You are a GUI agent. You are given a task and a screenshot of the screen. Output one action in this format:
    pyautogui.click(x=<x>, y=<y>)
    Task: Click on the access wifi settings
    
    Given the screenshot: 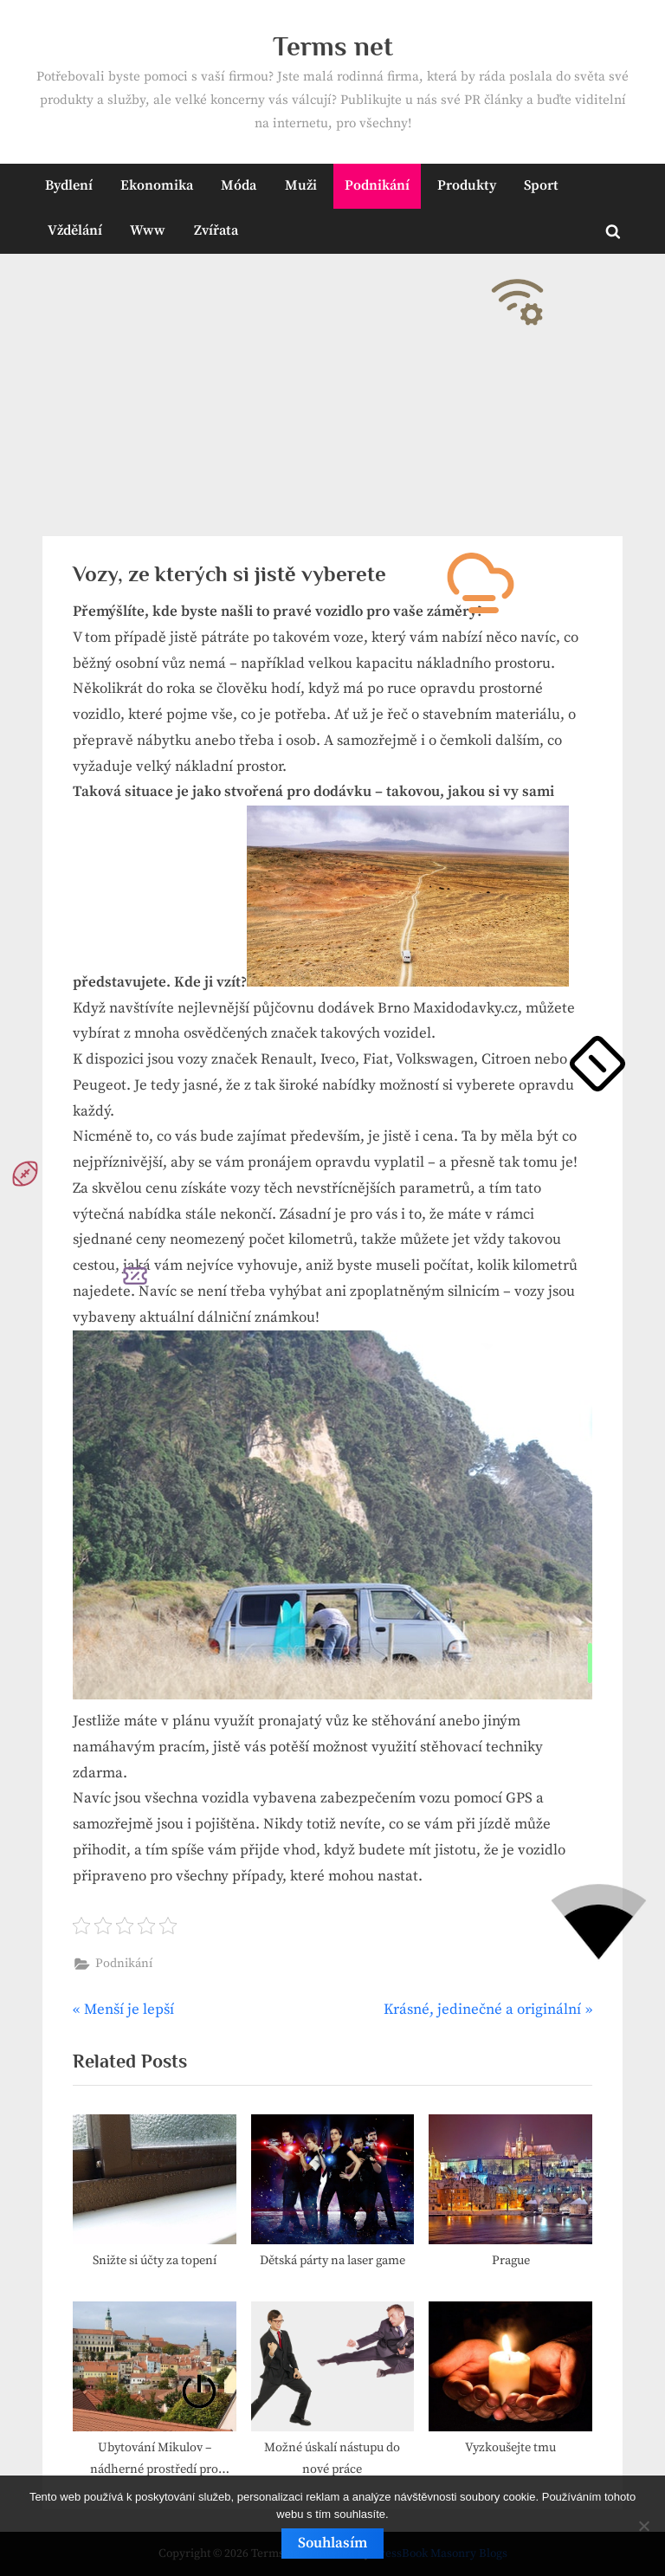 What is the action you would take?
    pyautogui.click(x=517, y=300)
    